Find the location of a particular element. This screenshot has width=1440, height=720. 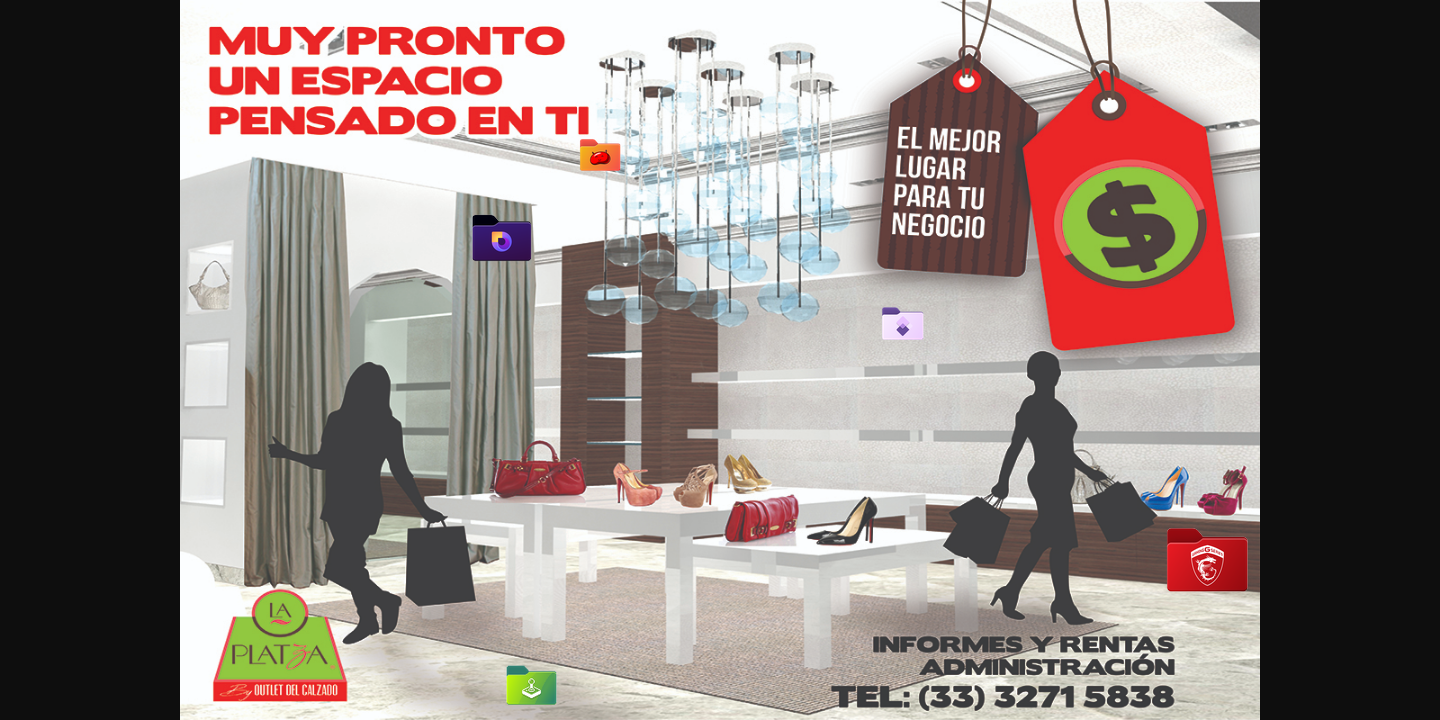

open microsoft finance documents folder is located at coordinates (902, 324).